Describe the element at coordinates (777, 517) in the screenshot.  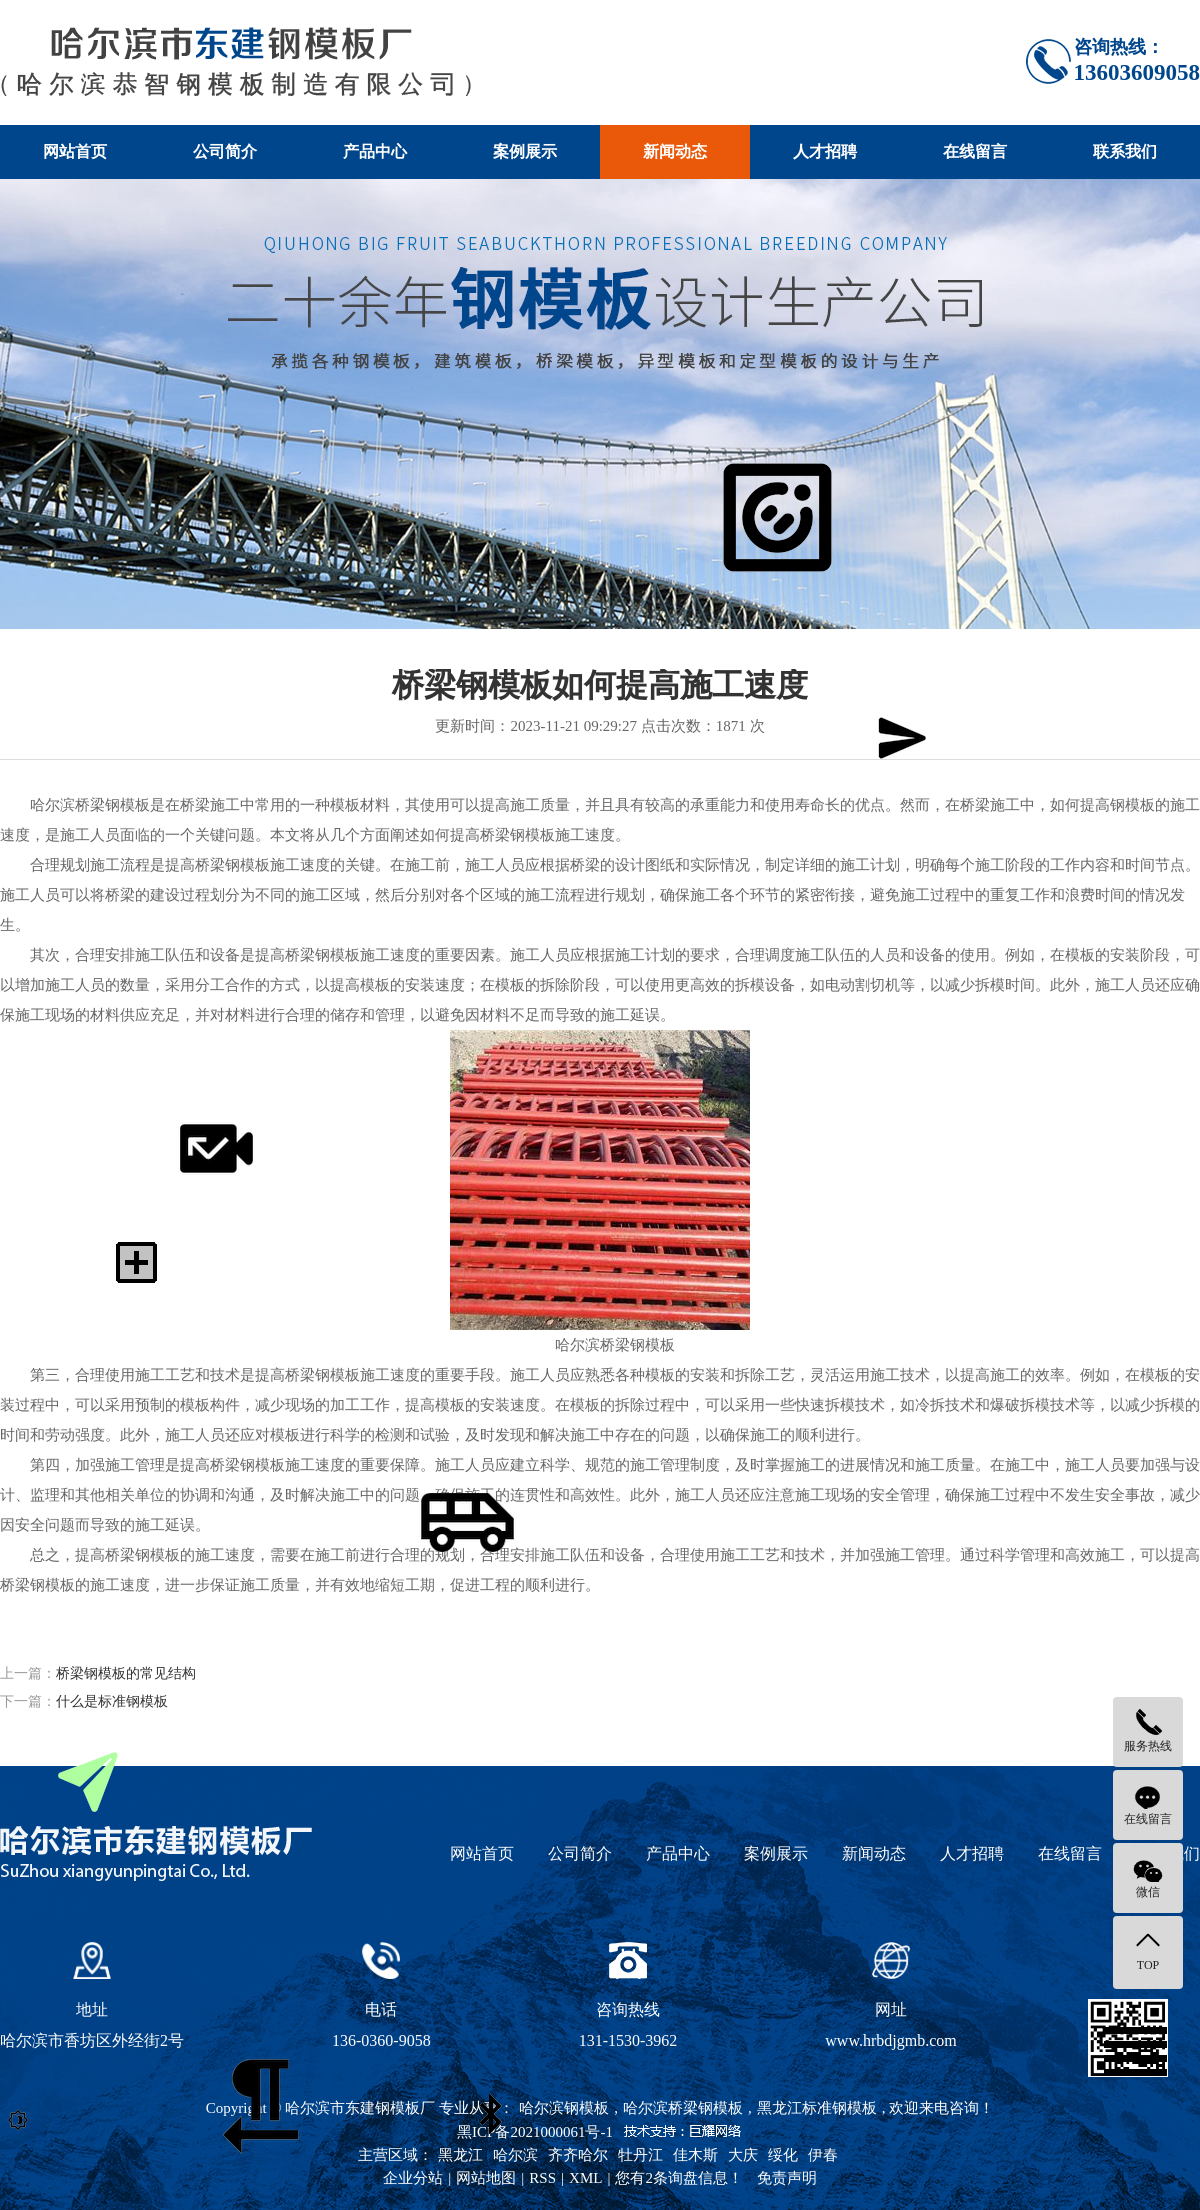
I see `access laundry or washing machine controls` at that location.